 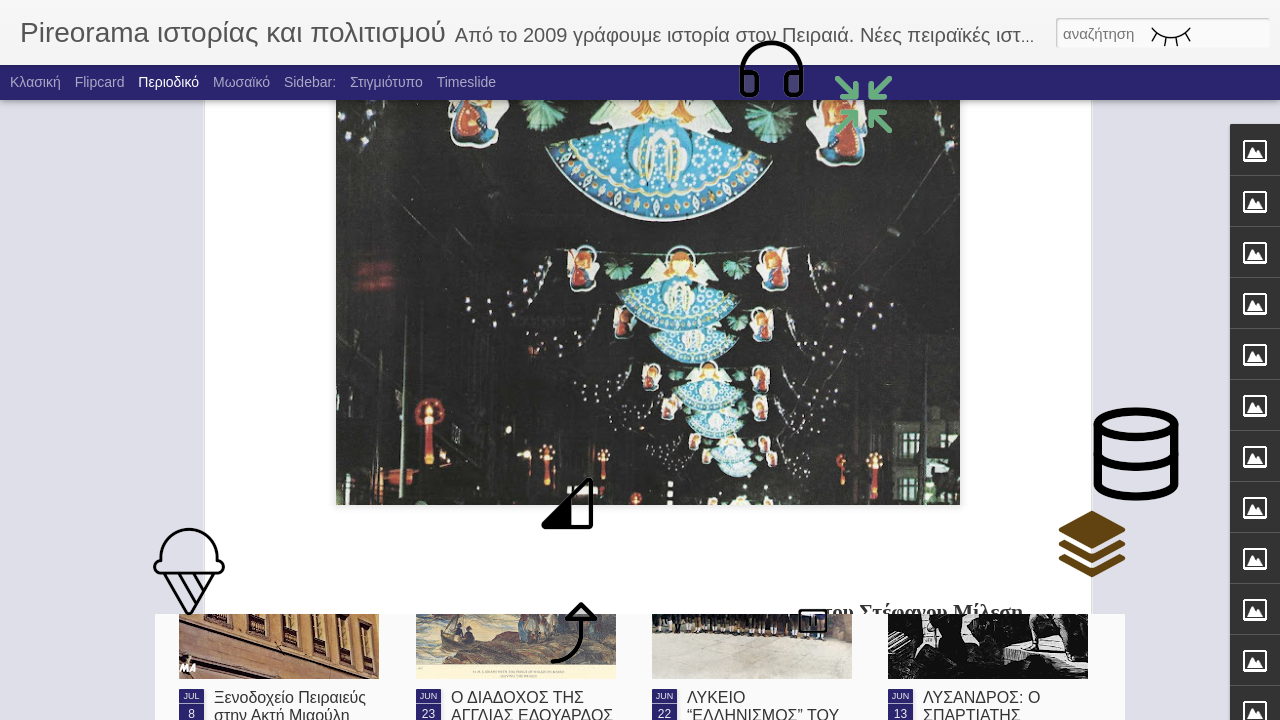 I want to click on browse dessert or ice cream options, so click(x=189, y=570).